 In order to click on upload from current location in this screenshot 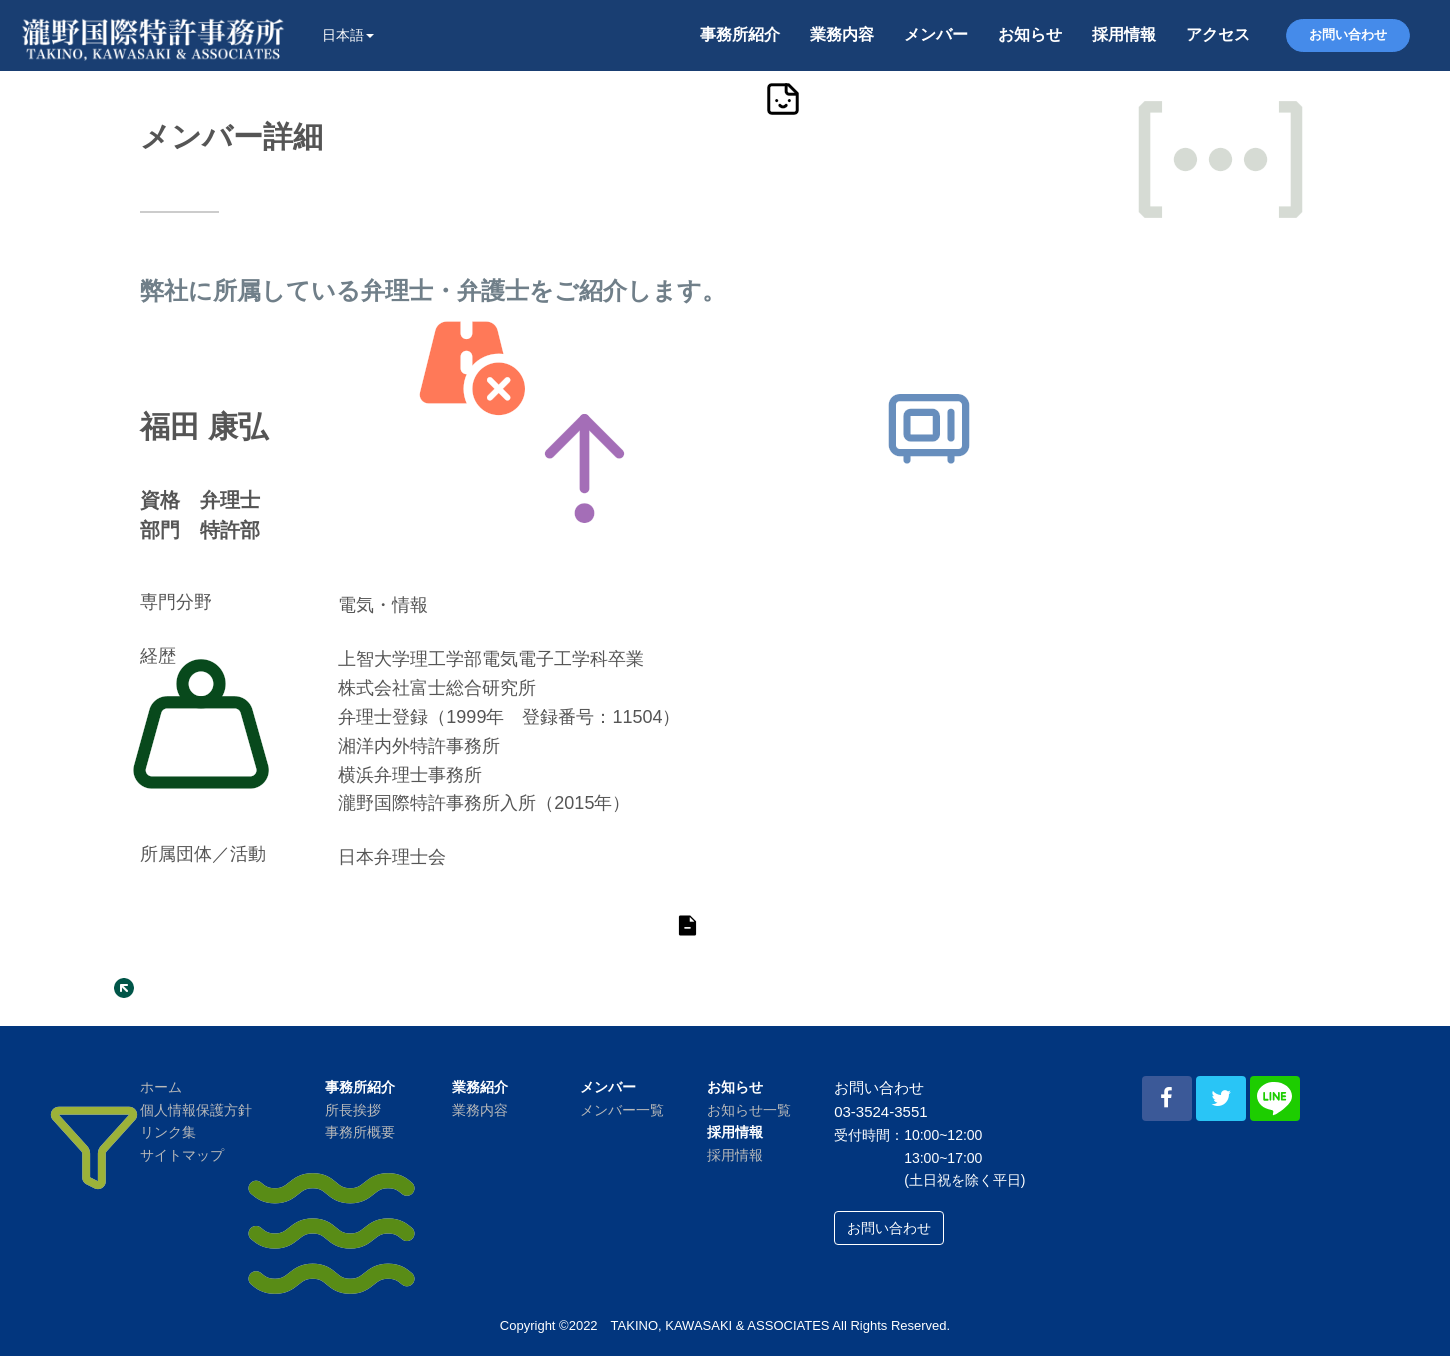, I will do `click(584, 468)`.